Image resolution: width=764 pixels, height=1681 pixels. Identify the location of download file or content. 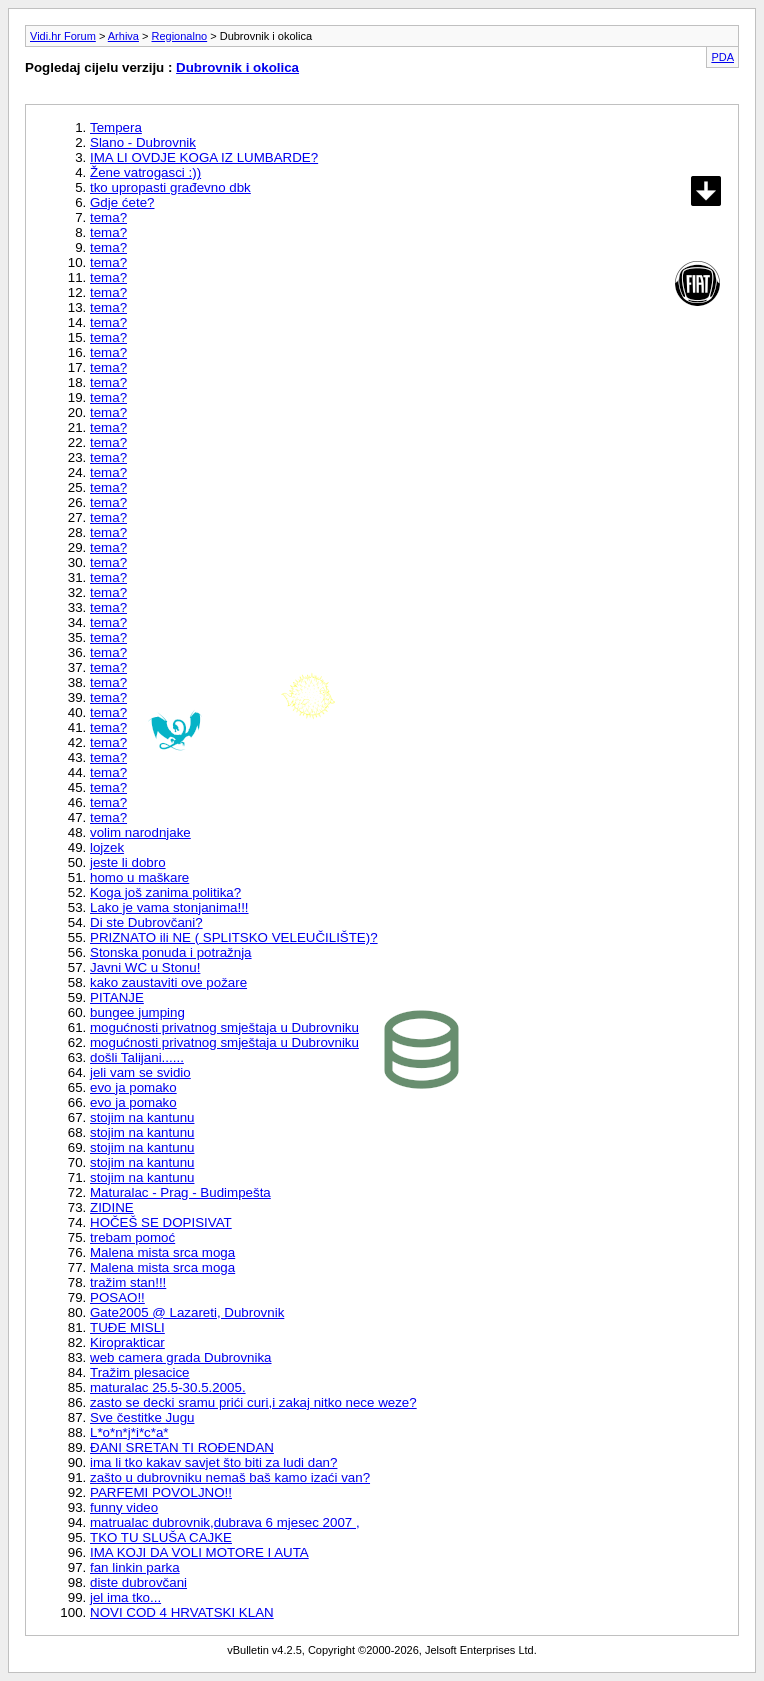
(706, 191).